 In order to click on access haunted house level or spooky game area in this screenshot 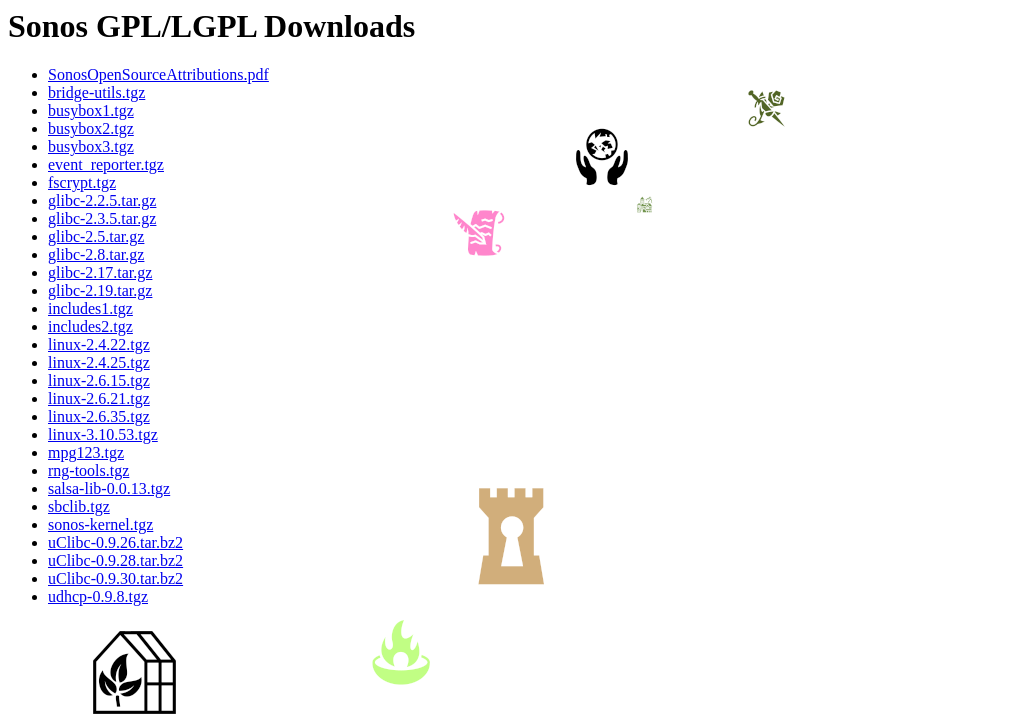, I will do `click(644, 204)`.